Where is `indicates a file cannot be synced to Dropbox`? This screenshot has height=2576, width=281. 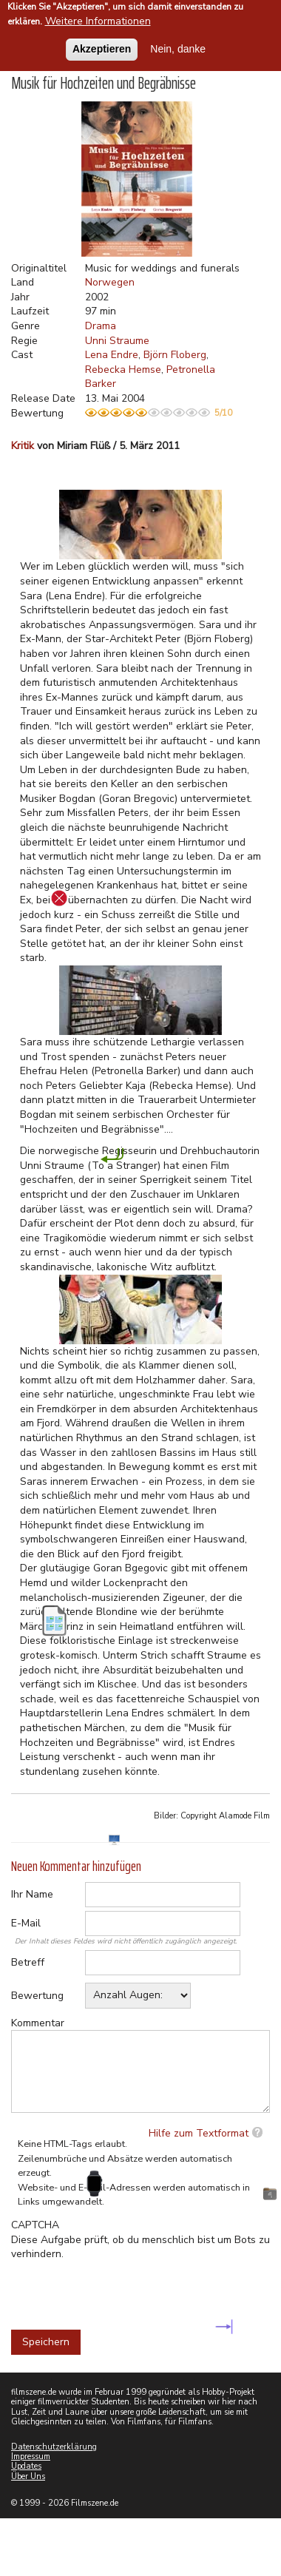
indicates a file cannot be synced to Dropbox is located at coordinates (59, 898).